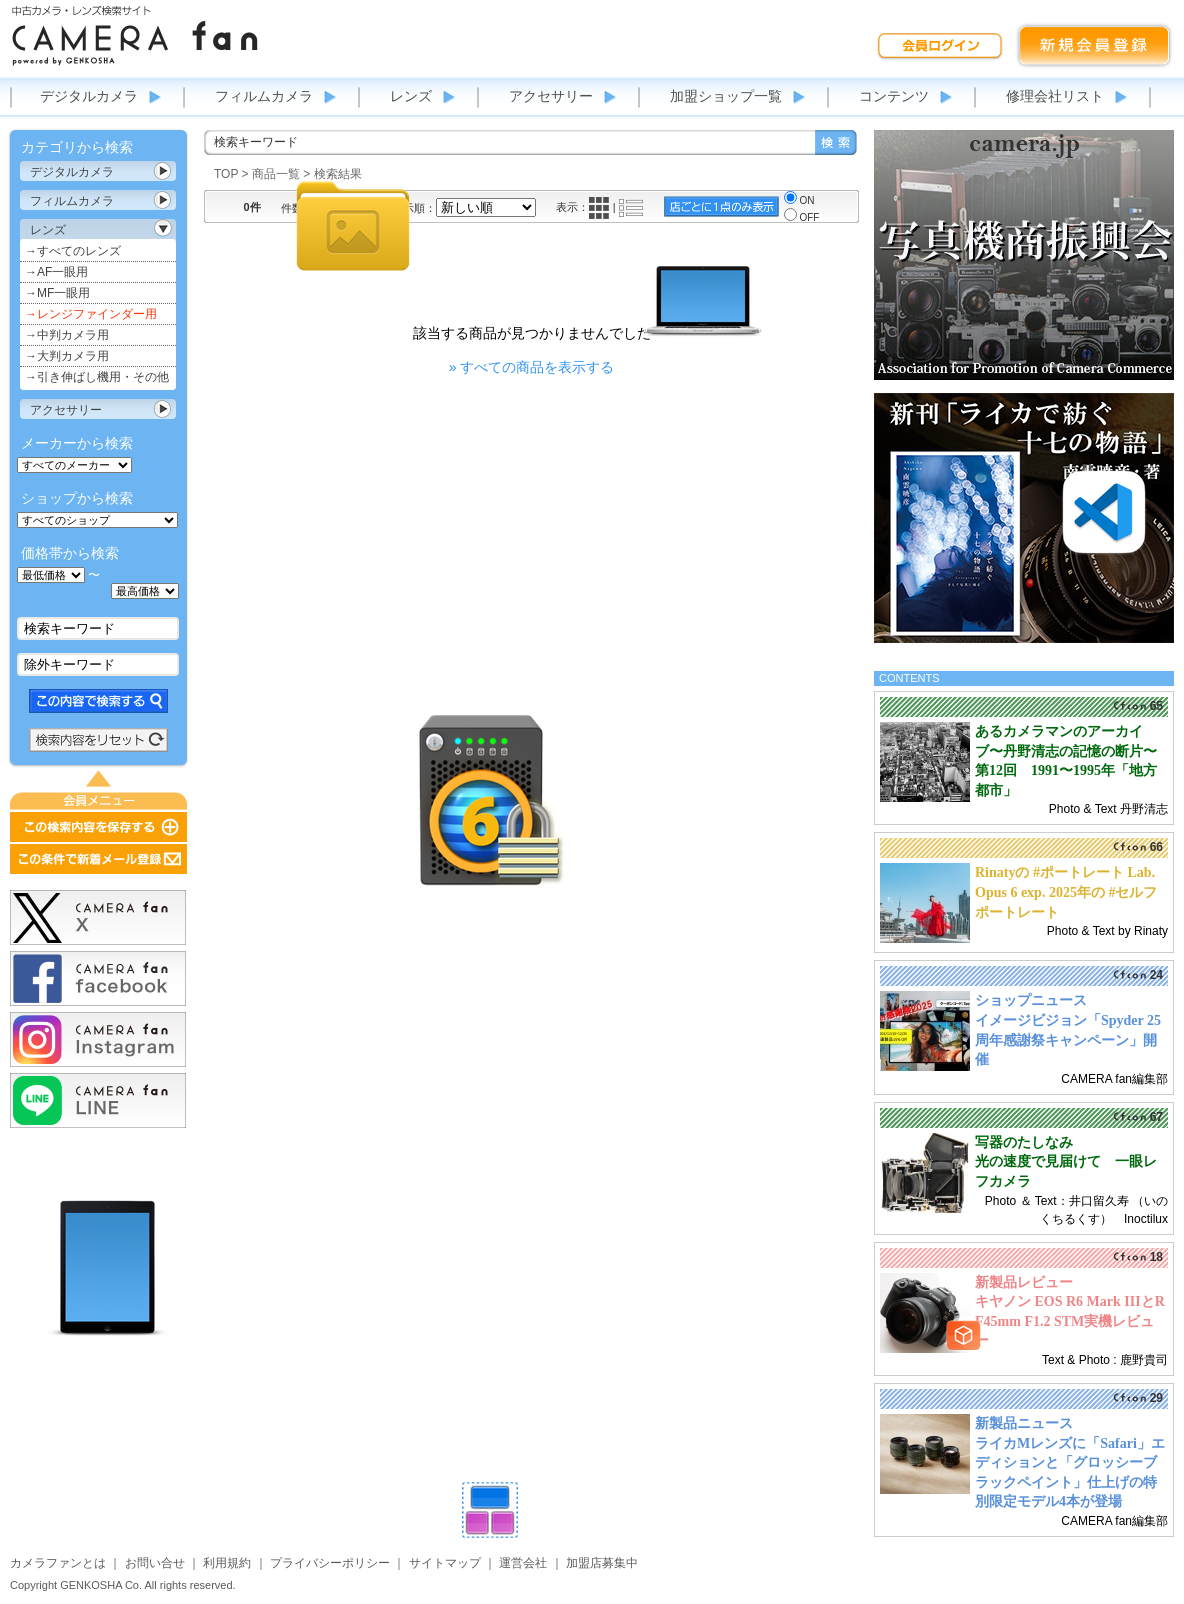 This screenshot has width=1184, height=1604. Describe the element at coordinates (1104, 512) in the screenshot. I see `open Visual Studio Code` at that location.